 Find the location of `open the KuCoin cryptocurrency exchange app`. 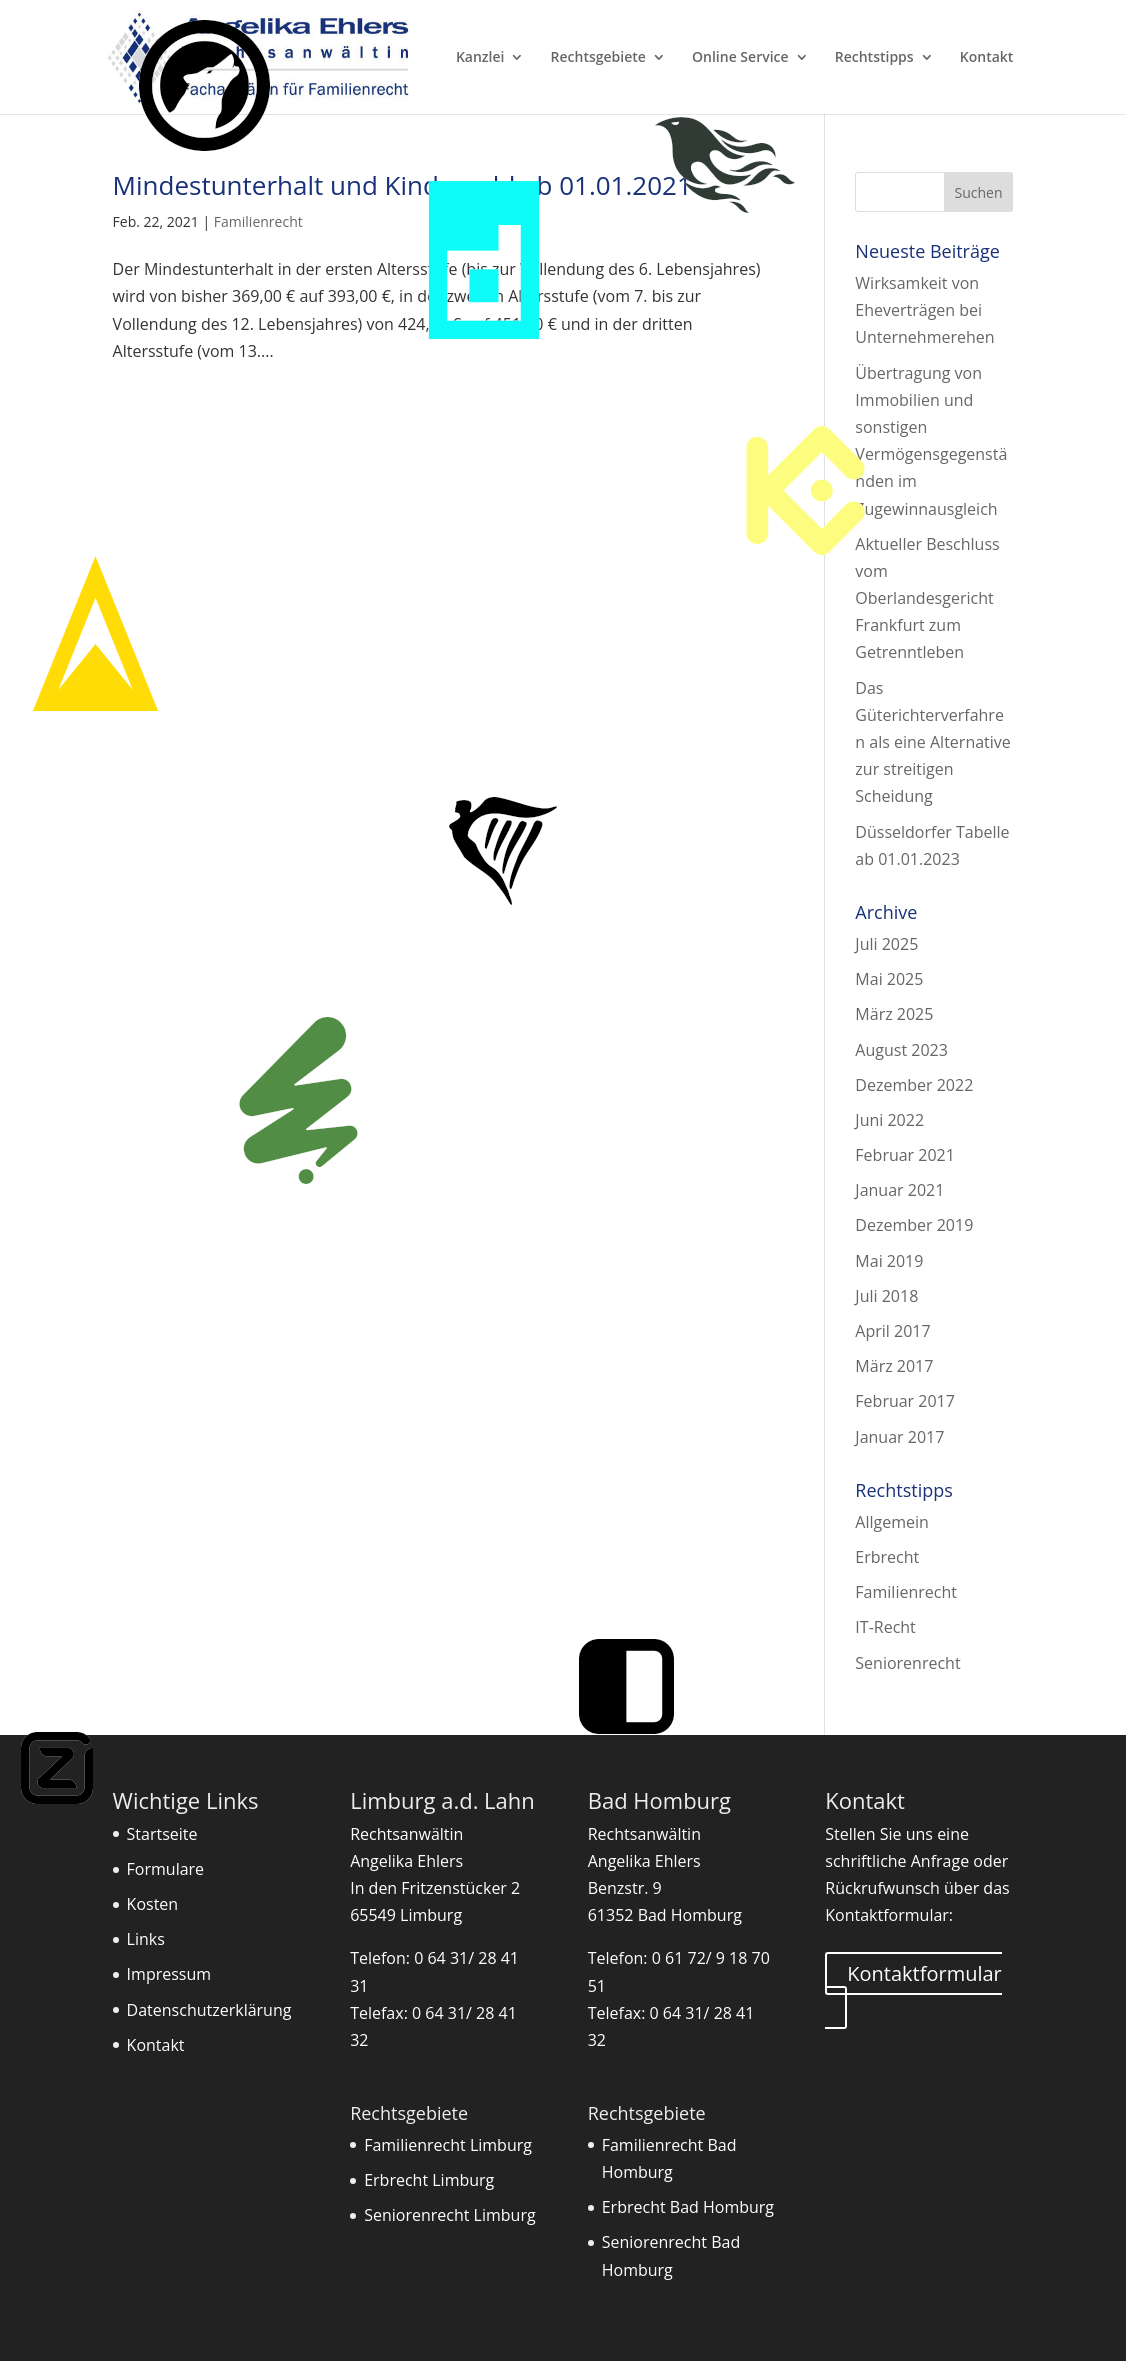

open the KuCoin cryptocurrency exchange app is located at coordinates (805, 490).